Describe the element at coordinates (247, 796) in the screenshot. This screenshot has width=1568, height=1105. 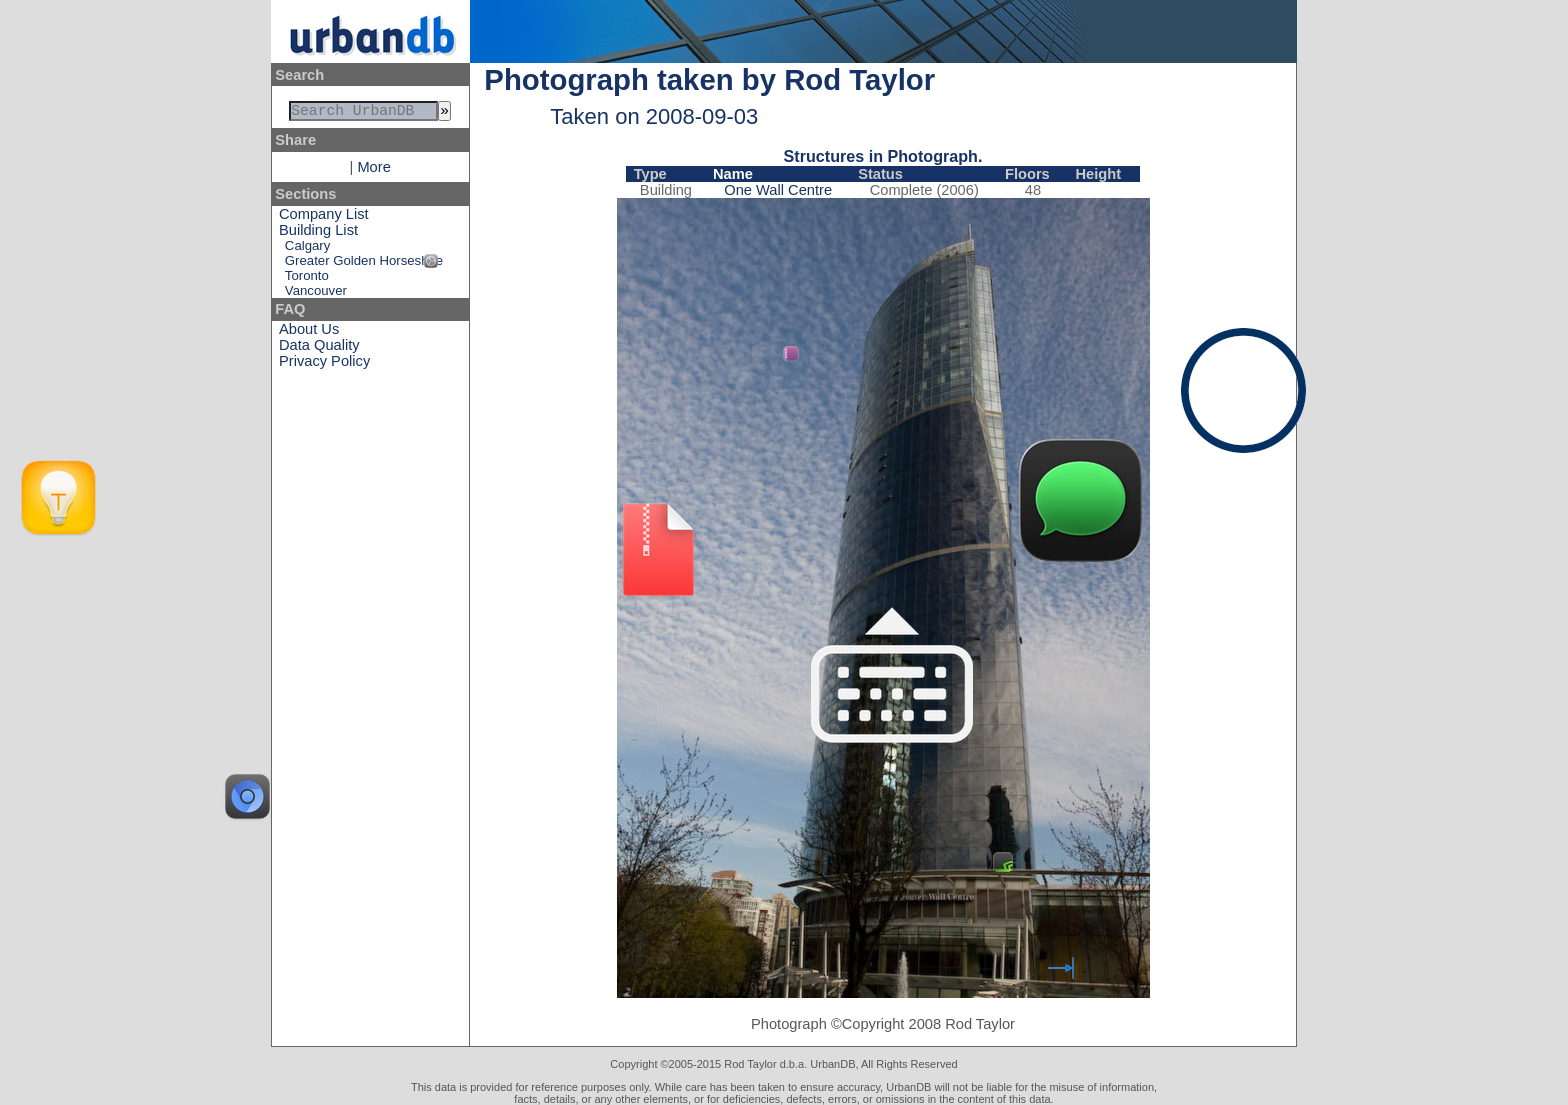
I see `launch thorium browser` at that location.